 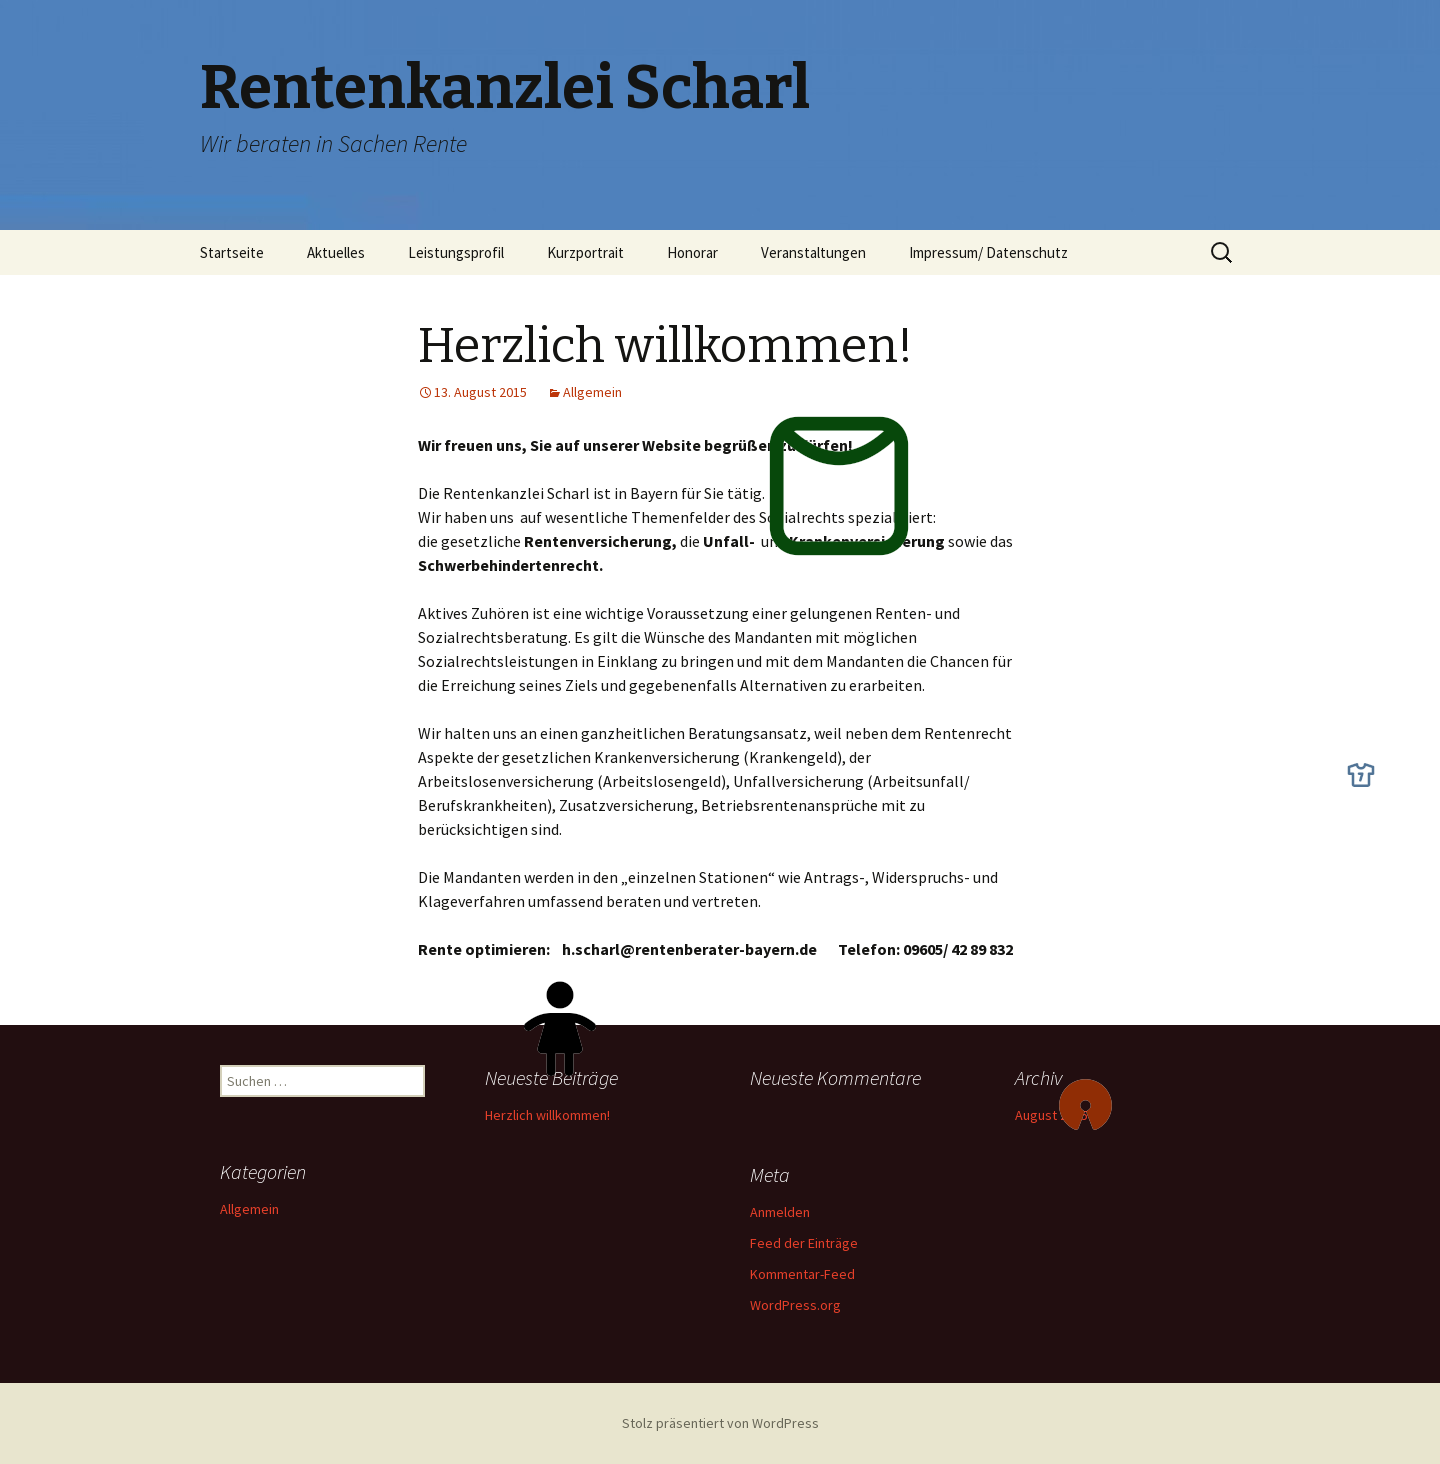 What do you see at coordinates (560, 1031) in the screenshot?
I see `indicates women's restroom or facilities` at bounding box center [560, 1031].